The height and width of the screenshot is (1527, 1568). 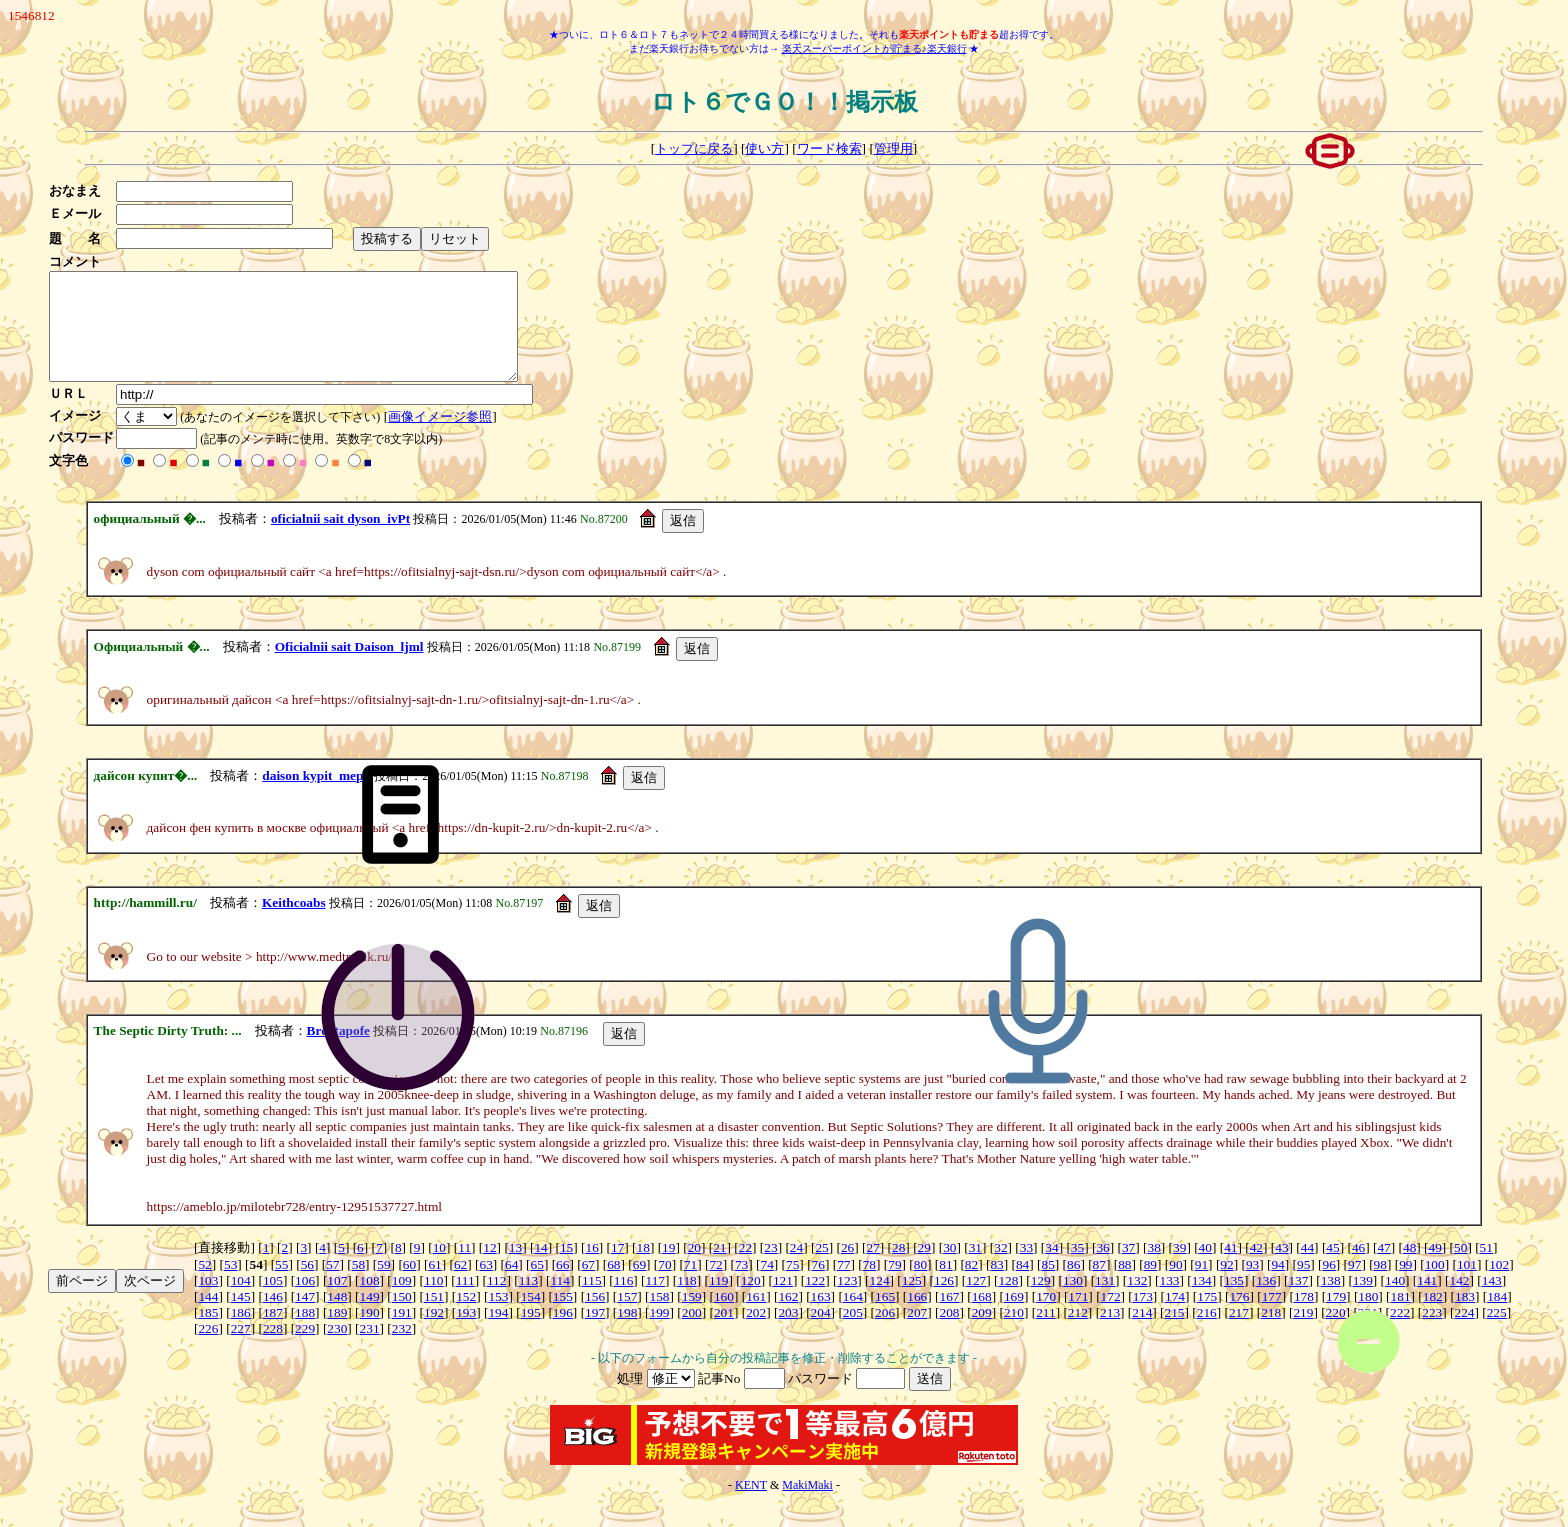 I want to click on access server or desktop computer settings, so click(x=400, y=814).